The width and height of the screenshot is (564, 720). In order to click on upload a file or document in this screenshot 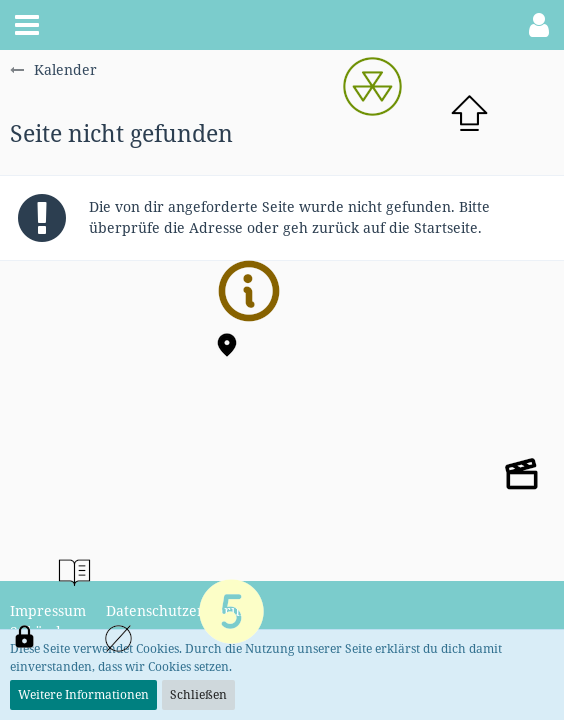, I will do `click(469, 114)`.